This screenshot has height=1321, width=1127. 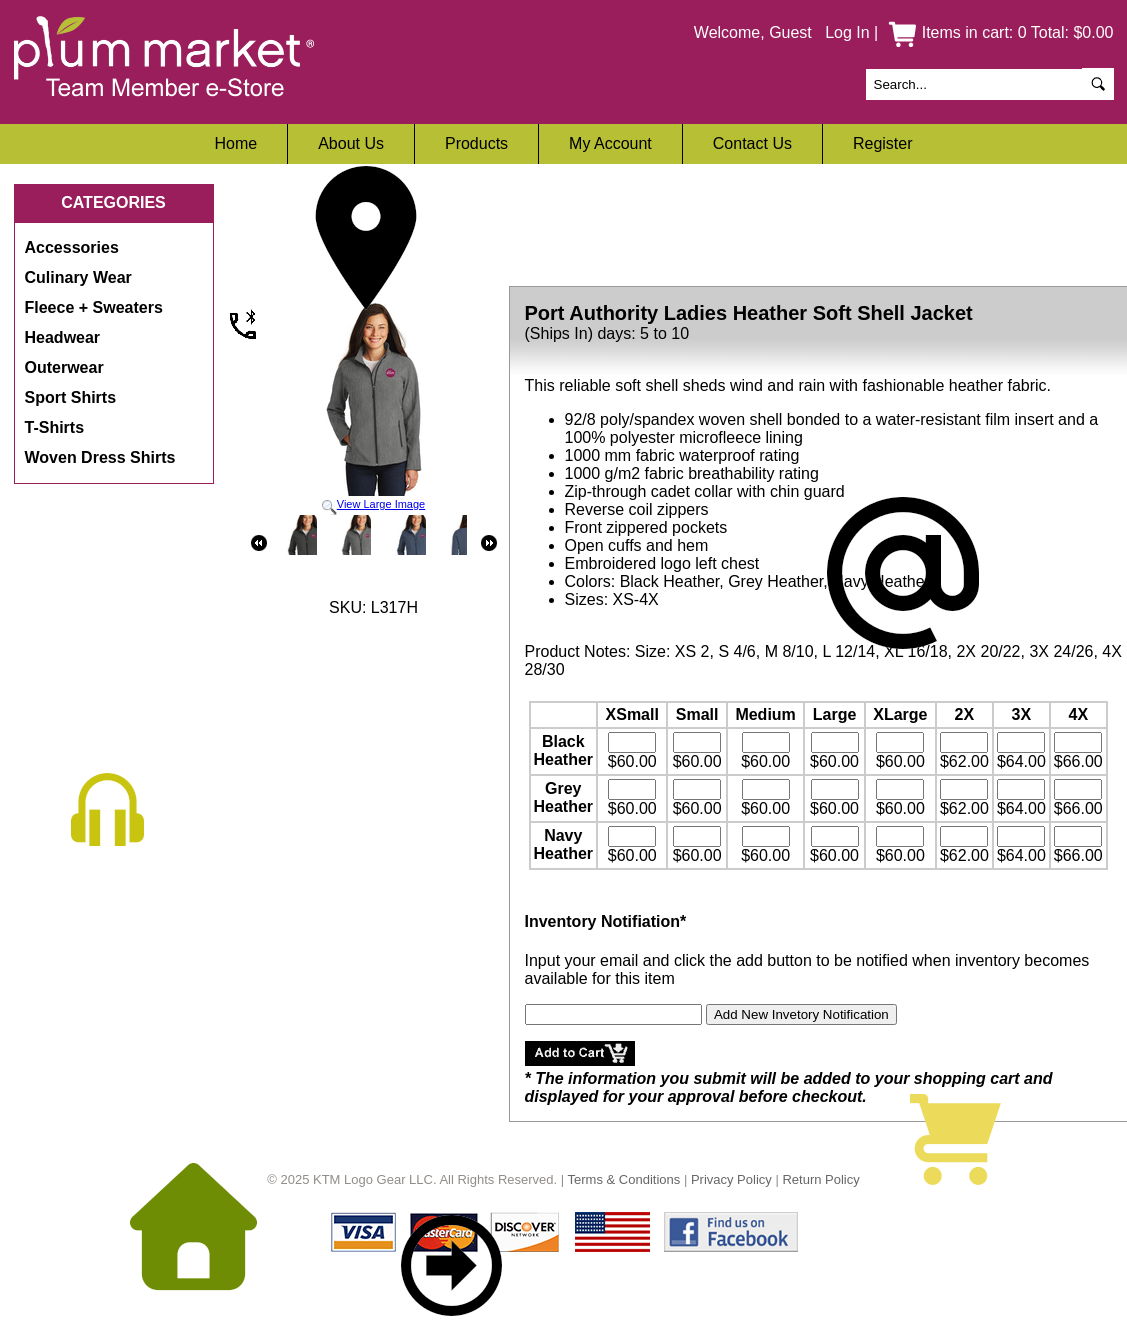 I want to click on mention a user in a post or comment, so click(x=903, y=573).